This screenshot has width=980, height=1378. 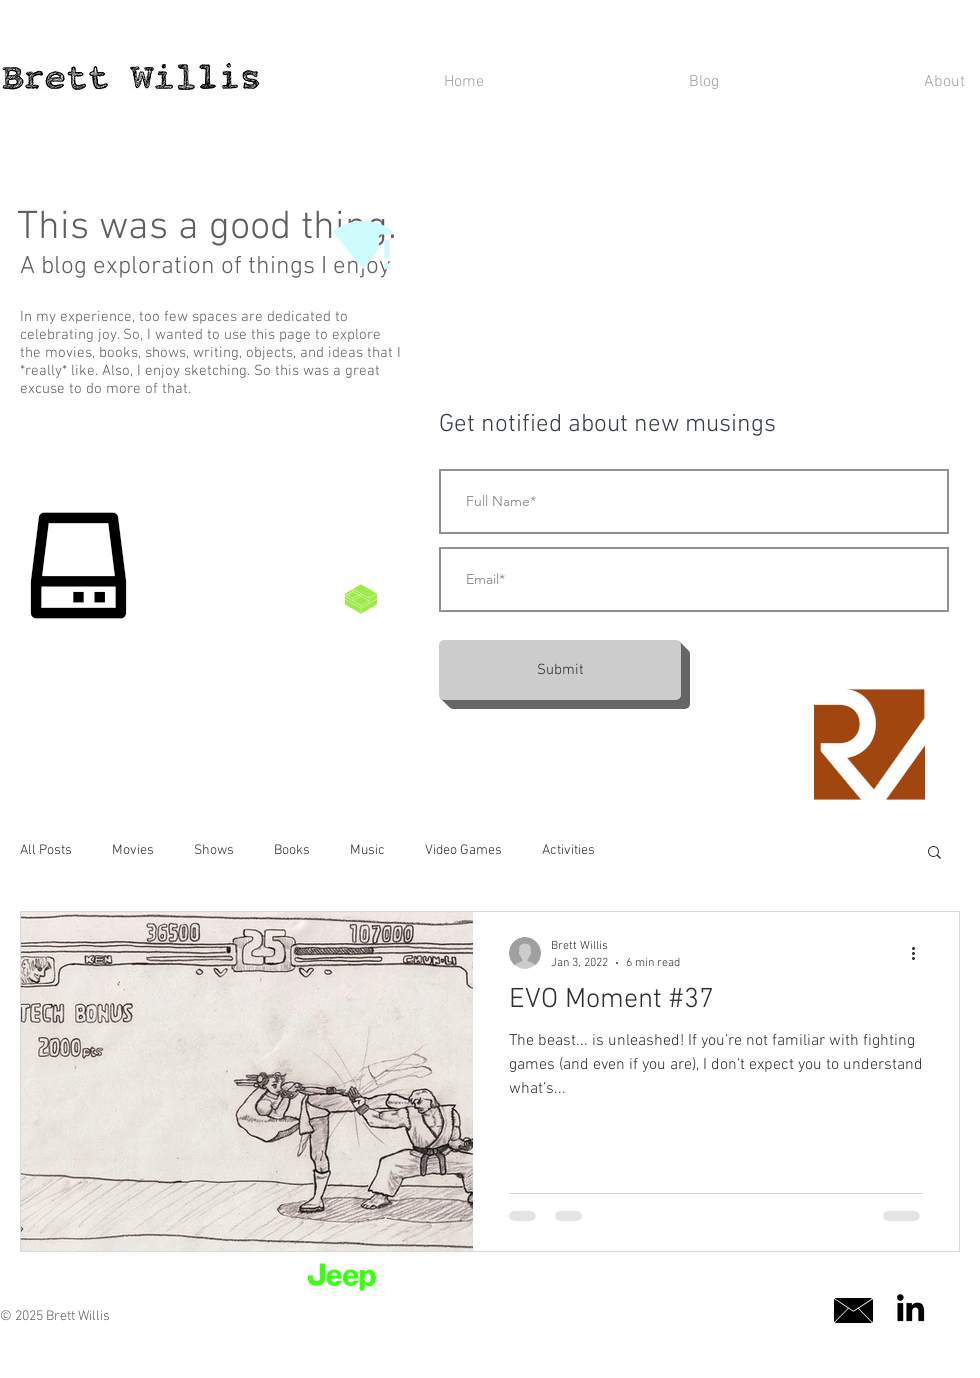 What do you see at coordinates (342, 1277) in the screenshot?
I see `Jeep brand logo` at bounding box center [342, 1277].